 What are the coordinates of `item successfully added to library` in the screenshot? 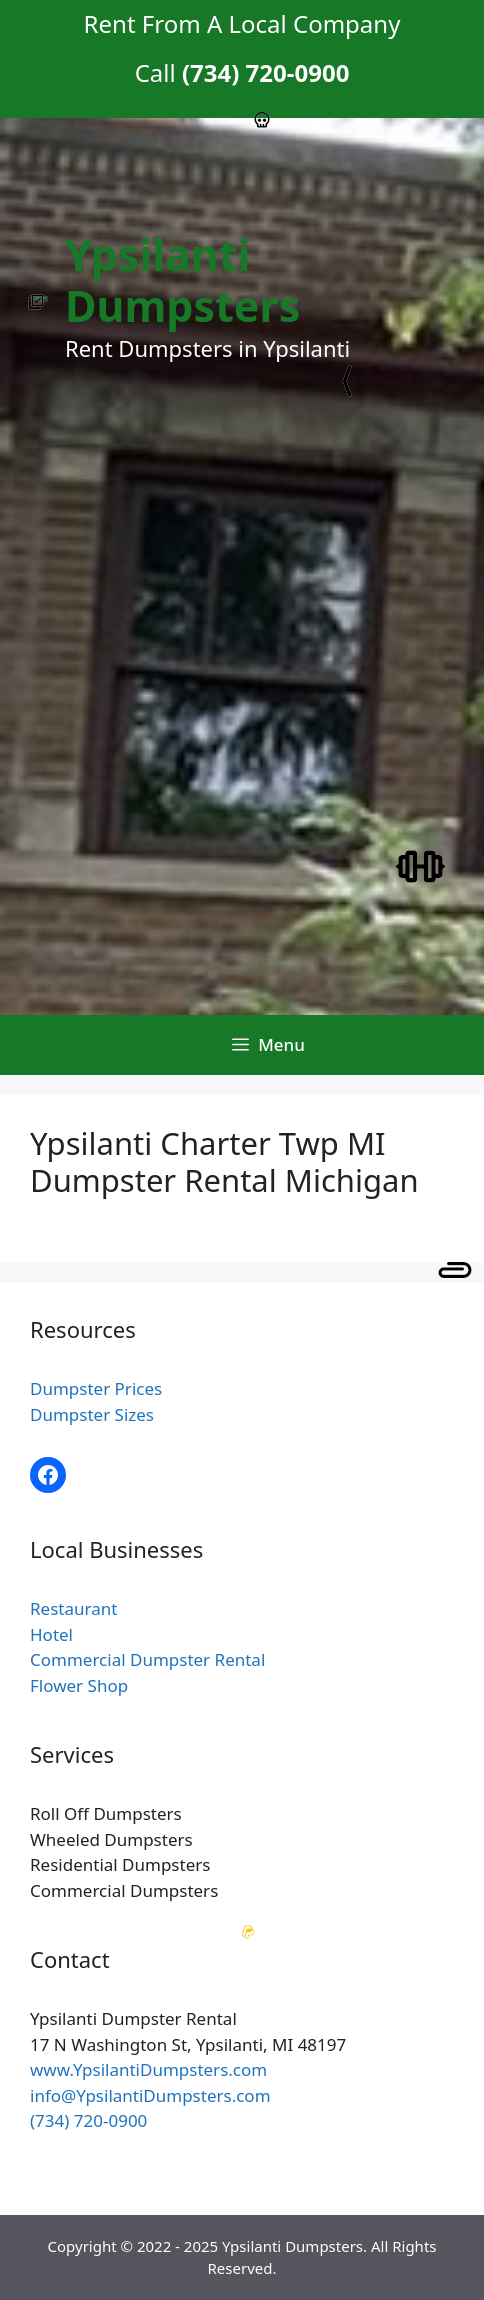 It's located at (36, 302).